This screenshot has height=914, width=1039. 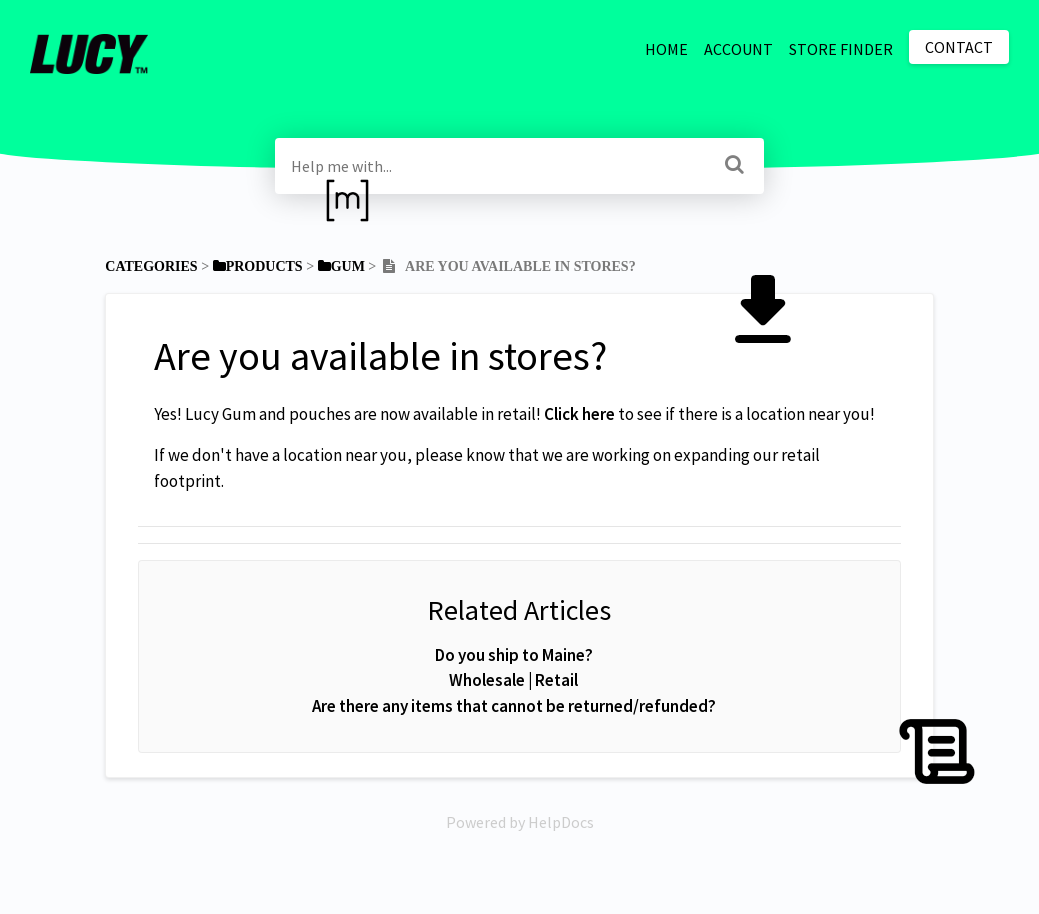 I want to click on view terms and conditions or legal documents, so click(x=939, y=751).